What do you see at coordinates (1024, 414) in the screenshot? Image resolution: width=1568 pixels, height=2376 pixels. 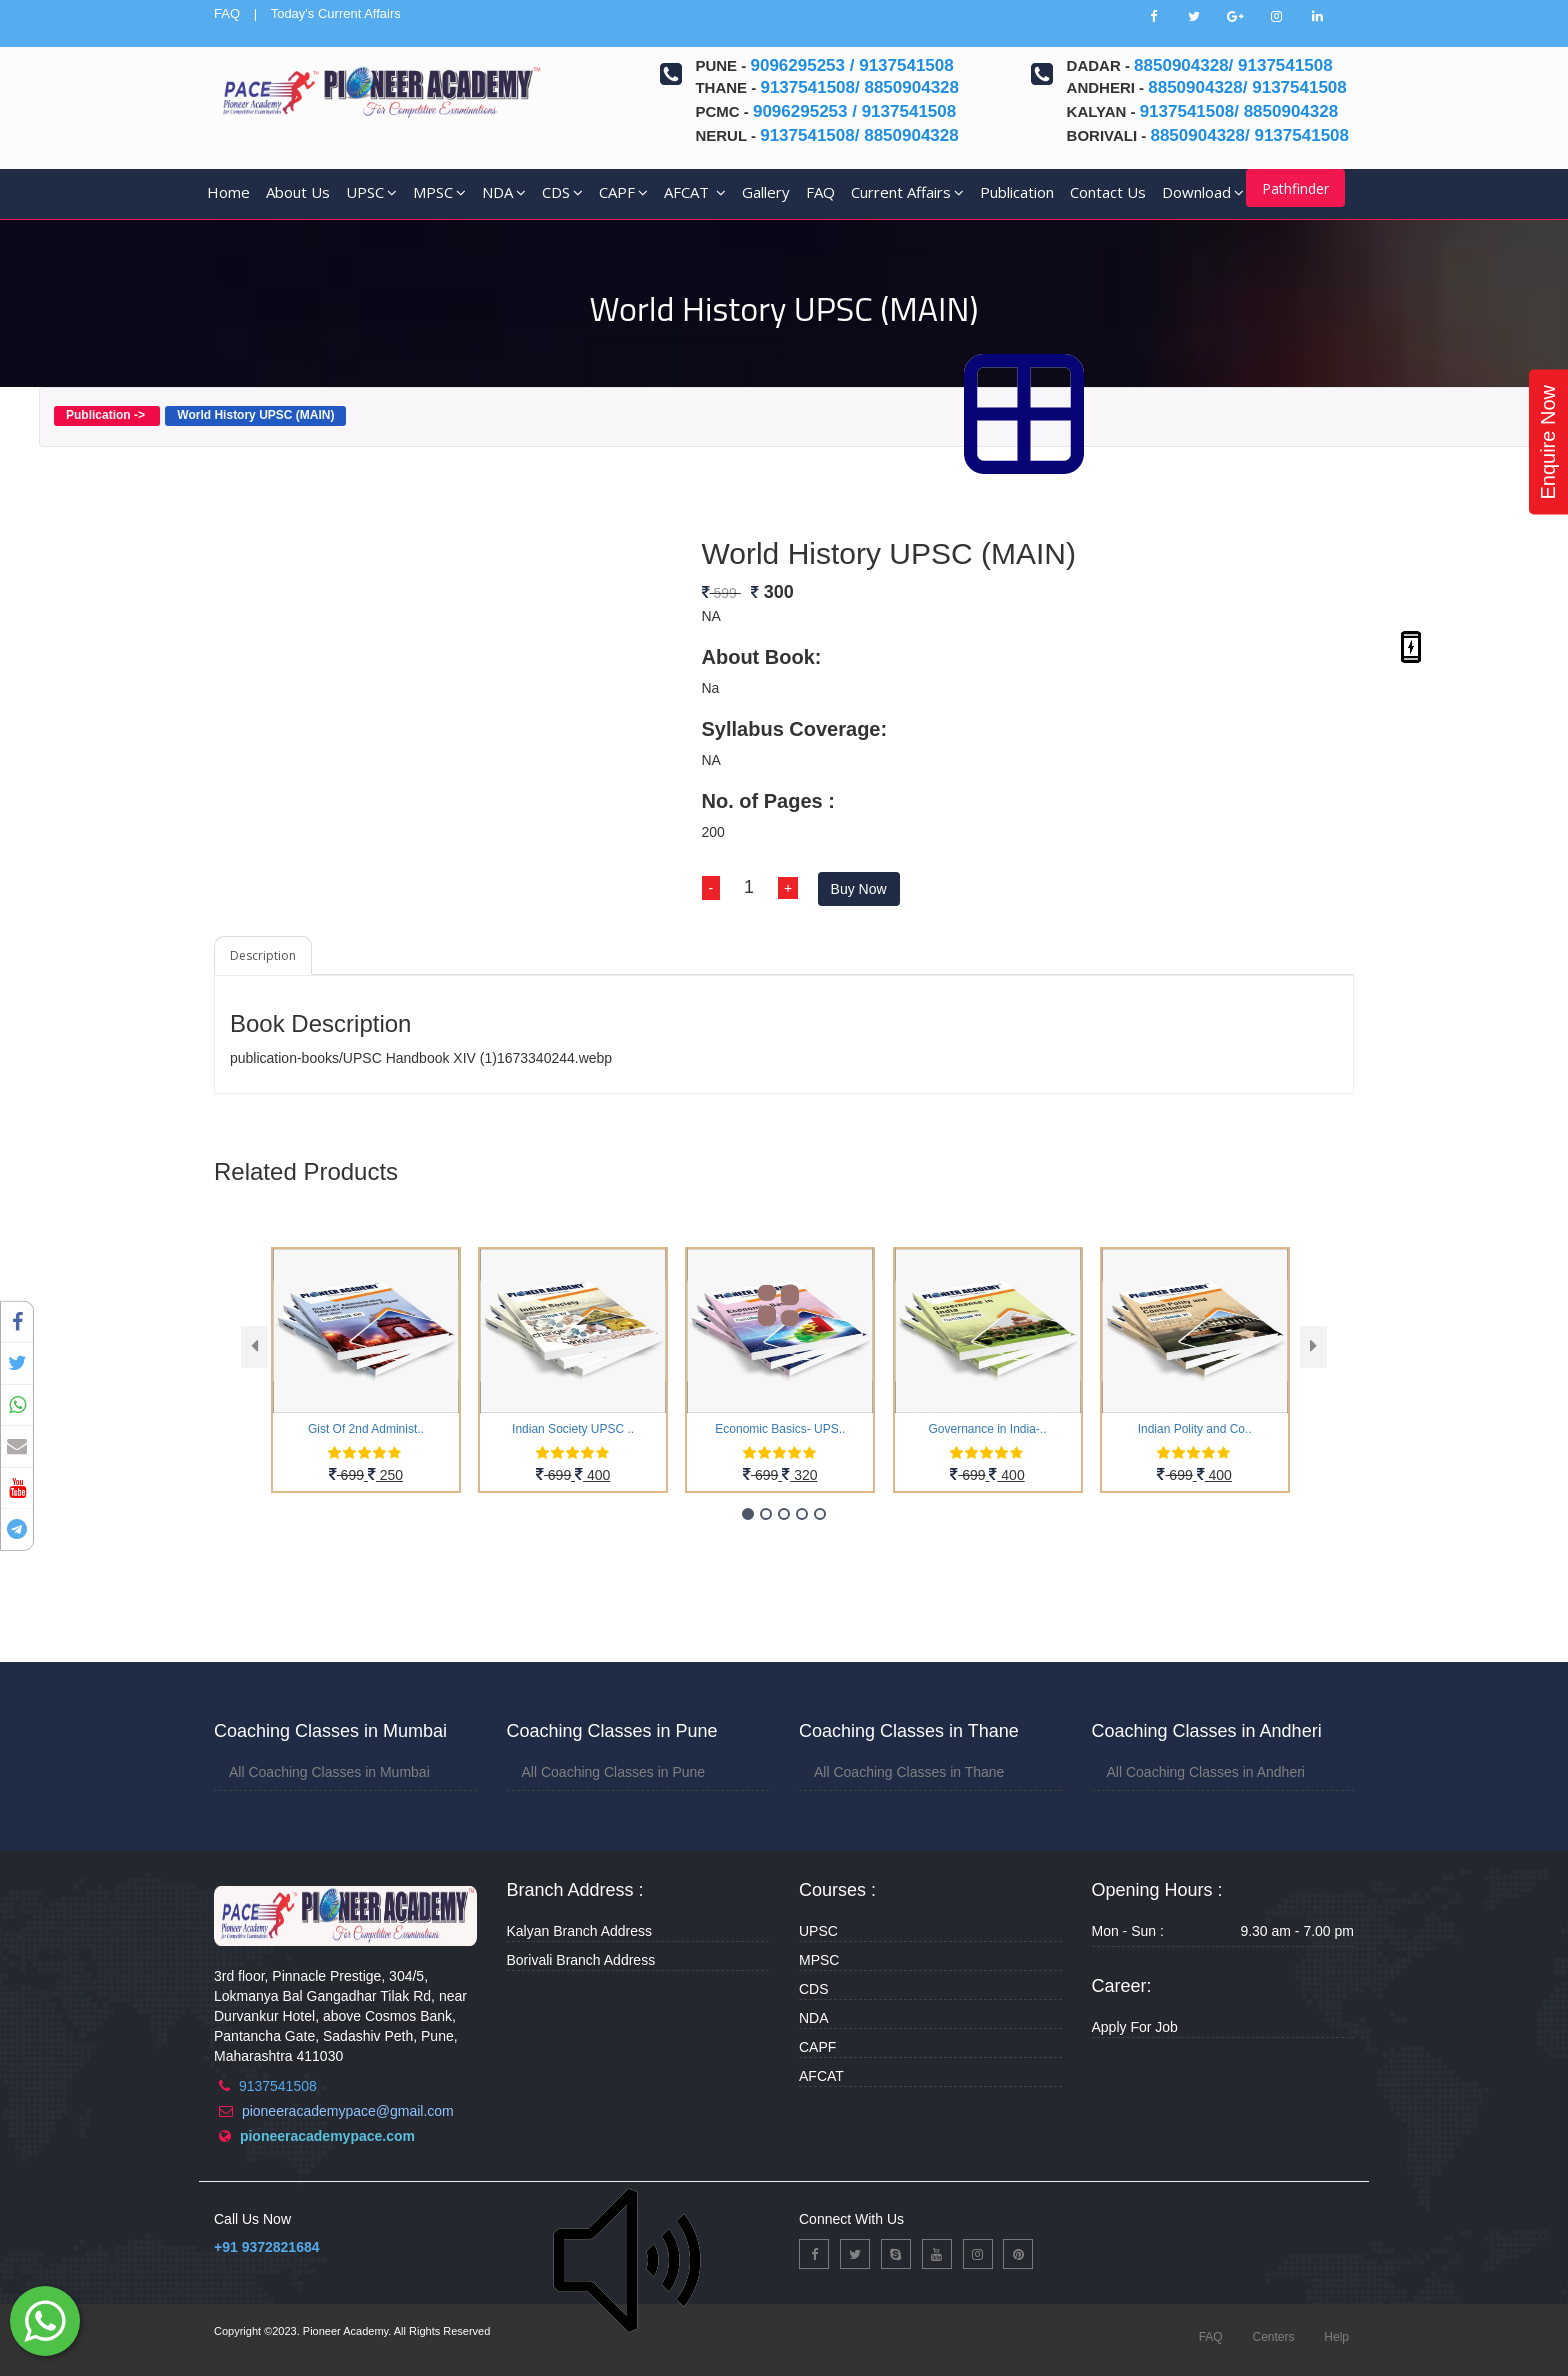 I see `apply borders to all cells in a table or grid` at bounding box center [1024, 414].